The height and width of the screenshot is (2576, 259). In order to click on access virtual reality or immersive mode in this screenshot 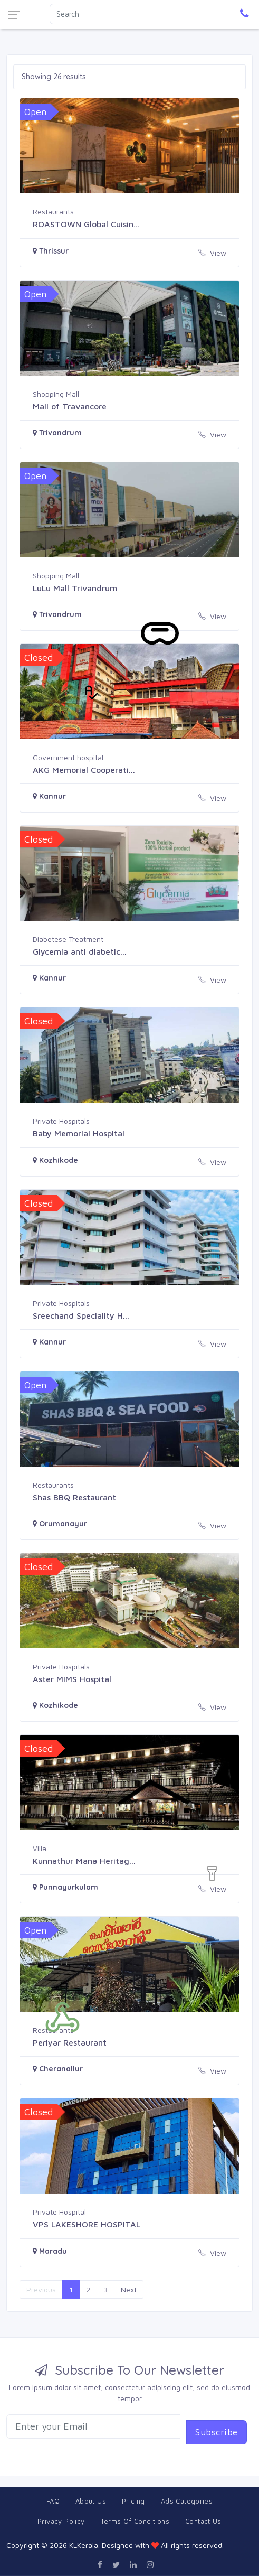, I will do `click(160, 633)`.